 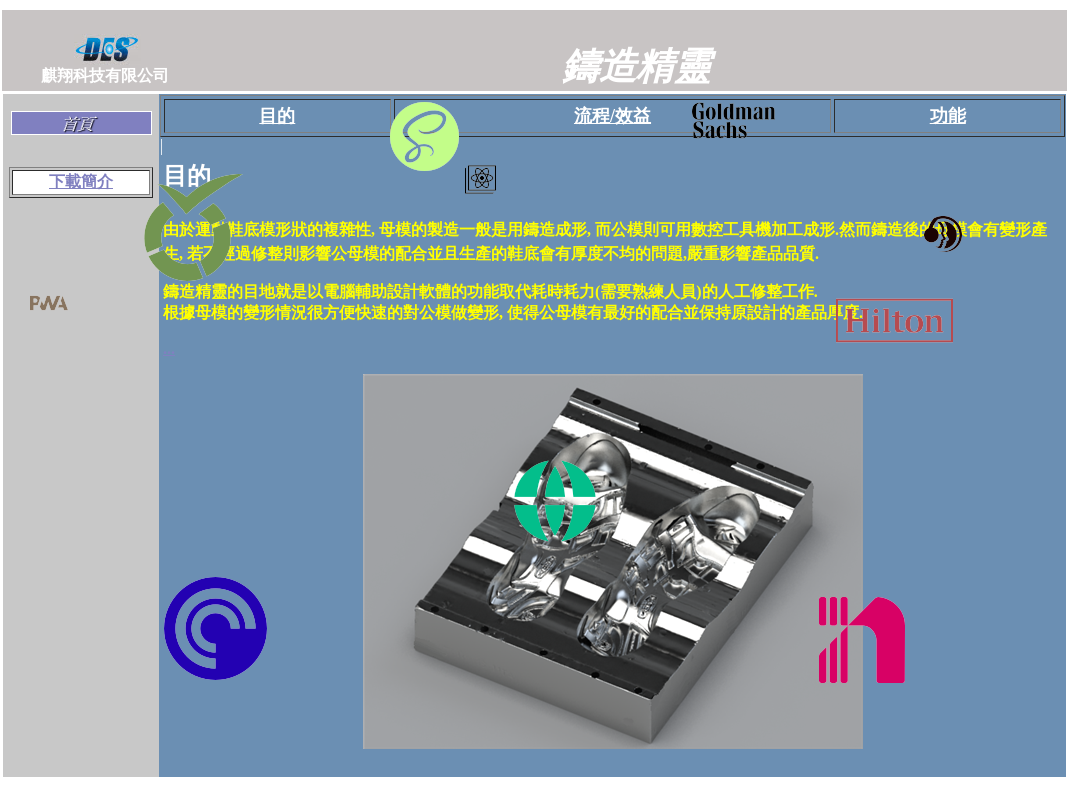 I want to click on open LimeSurvey application, so click(x=193, y=227).